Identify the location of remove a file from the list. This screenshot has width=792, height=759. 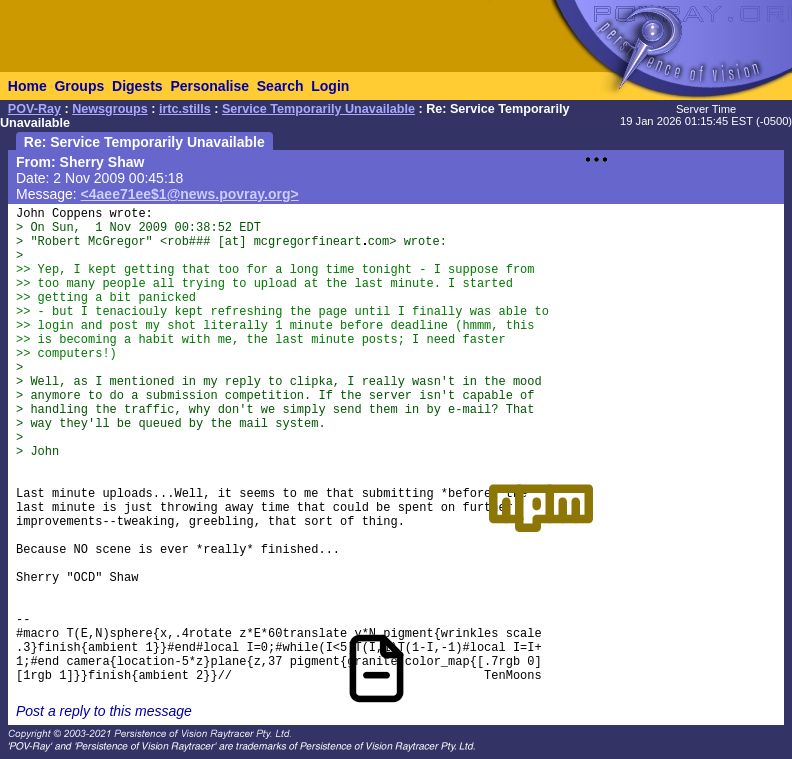
(376, 668).